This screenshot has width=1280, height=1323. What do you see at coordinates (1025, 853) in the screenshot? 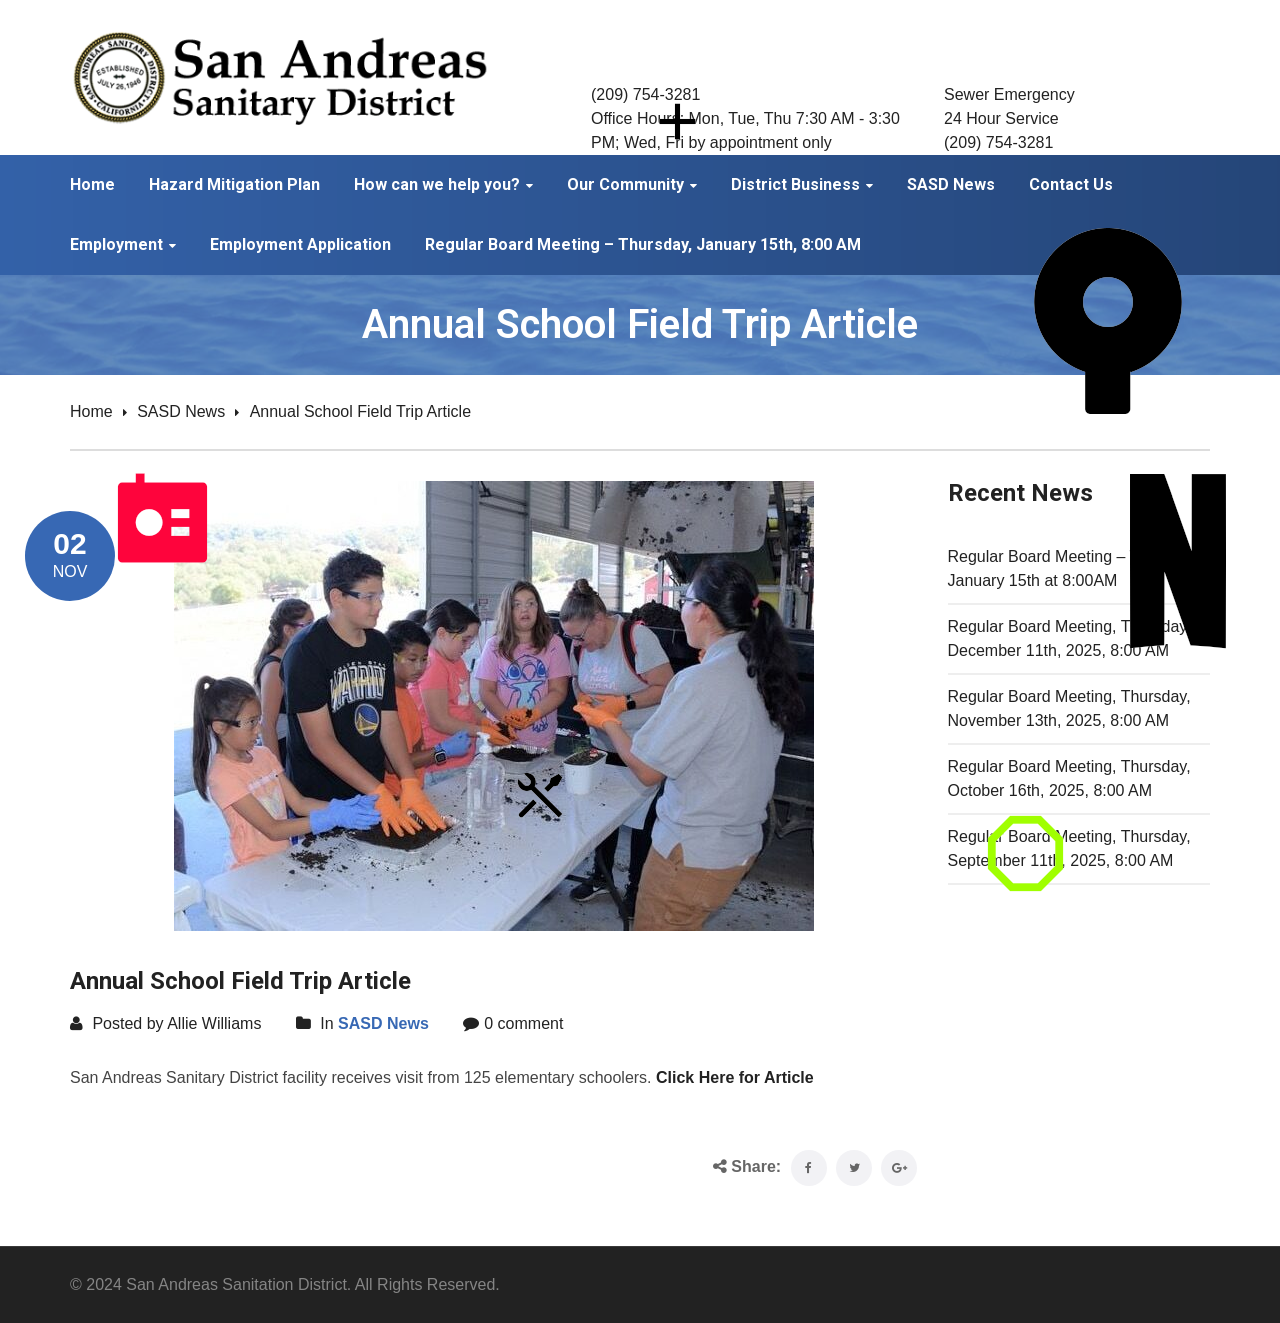
I see `select octagon shape tool` at bounding box center [1025, 853].